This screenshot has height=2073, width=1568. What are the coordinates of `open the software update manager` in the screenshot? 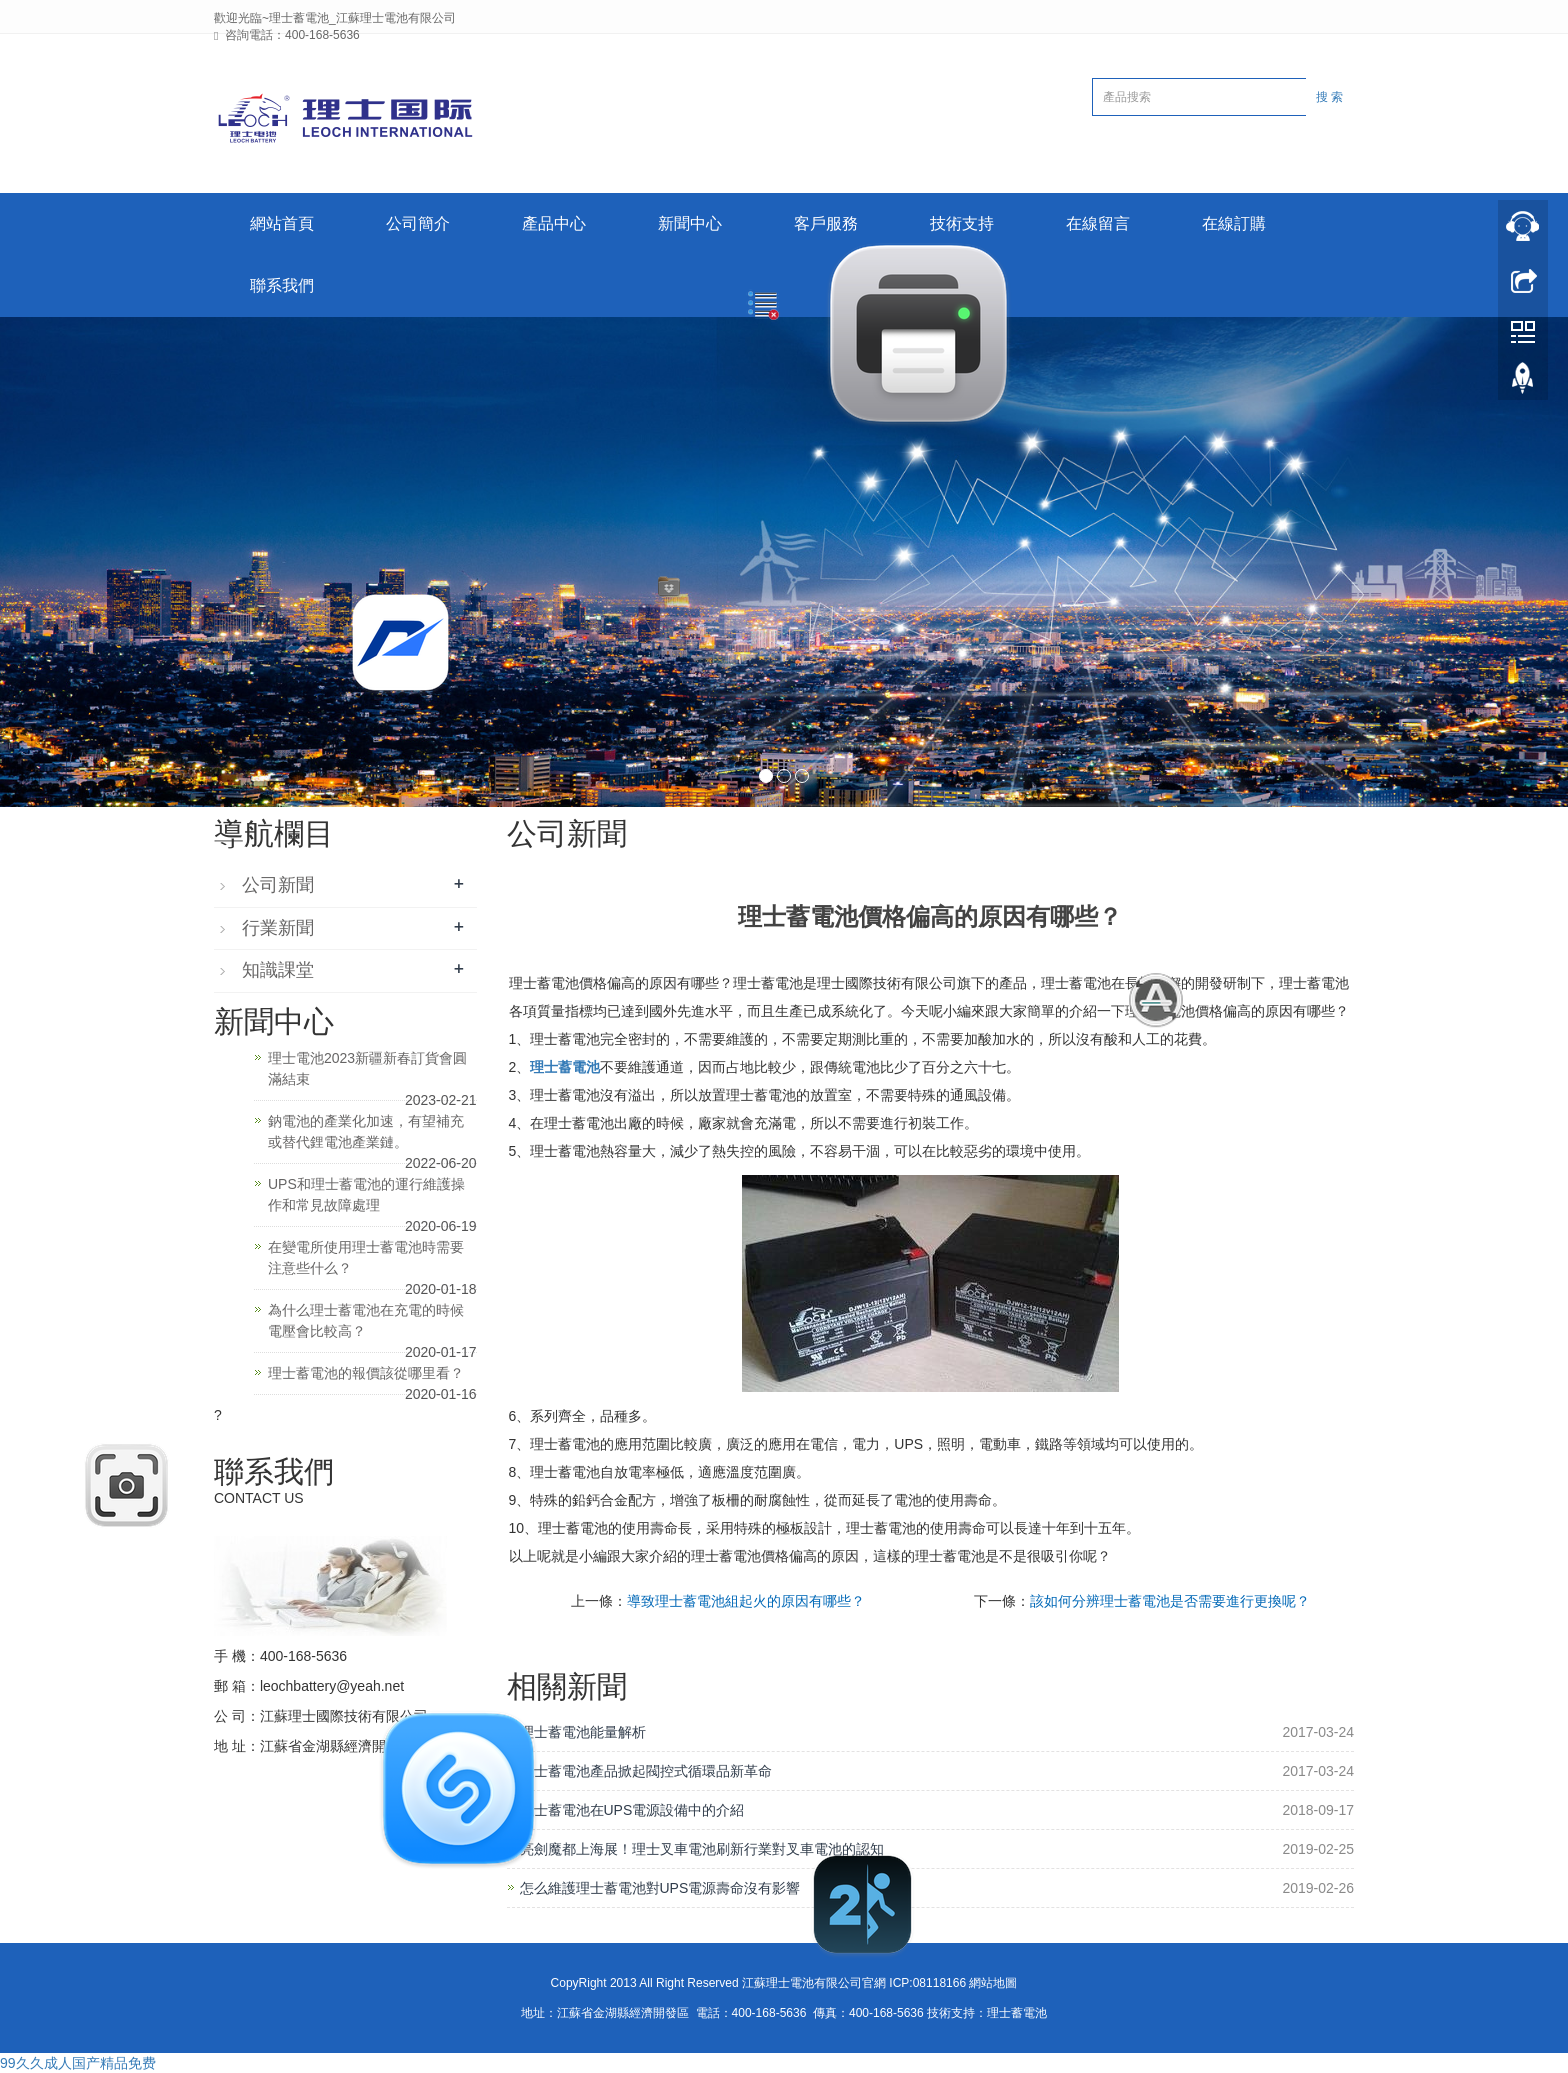 It's located at (1156, 1000).